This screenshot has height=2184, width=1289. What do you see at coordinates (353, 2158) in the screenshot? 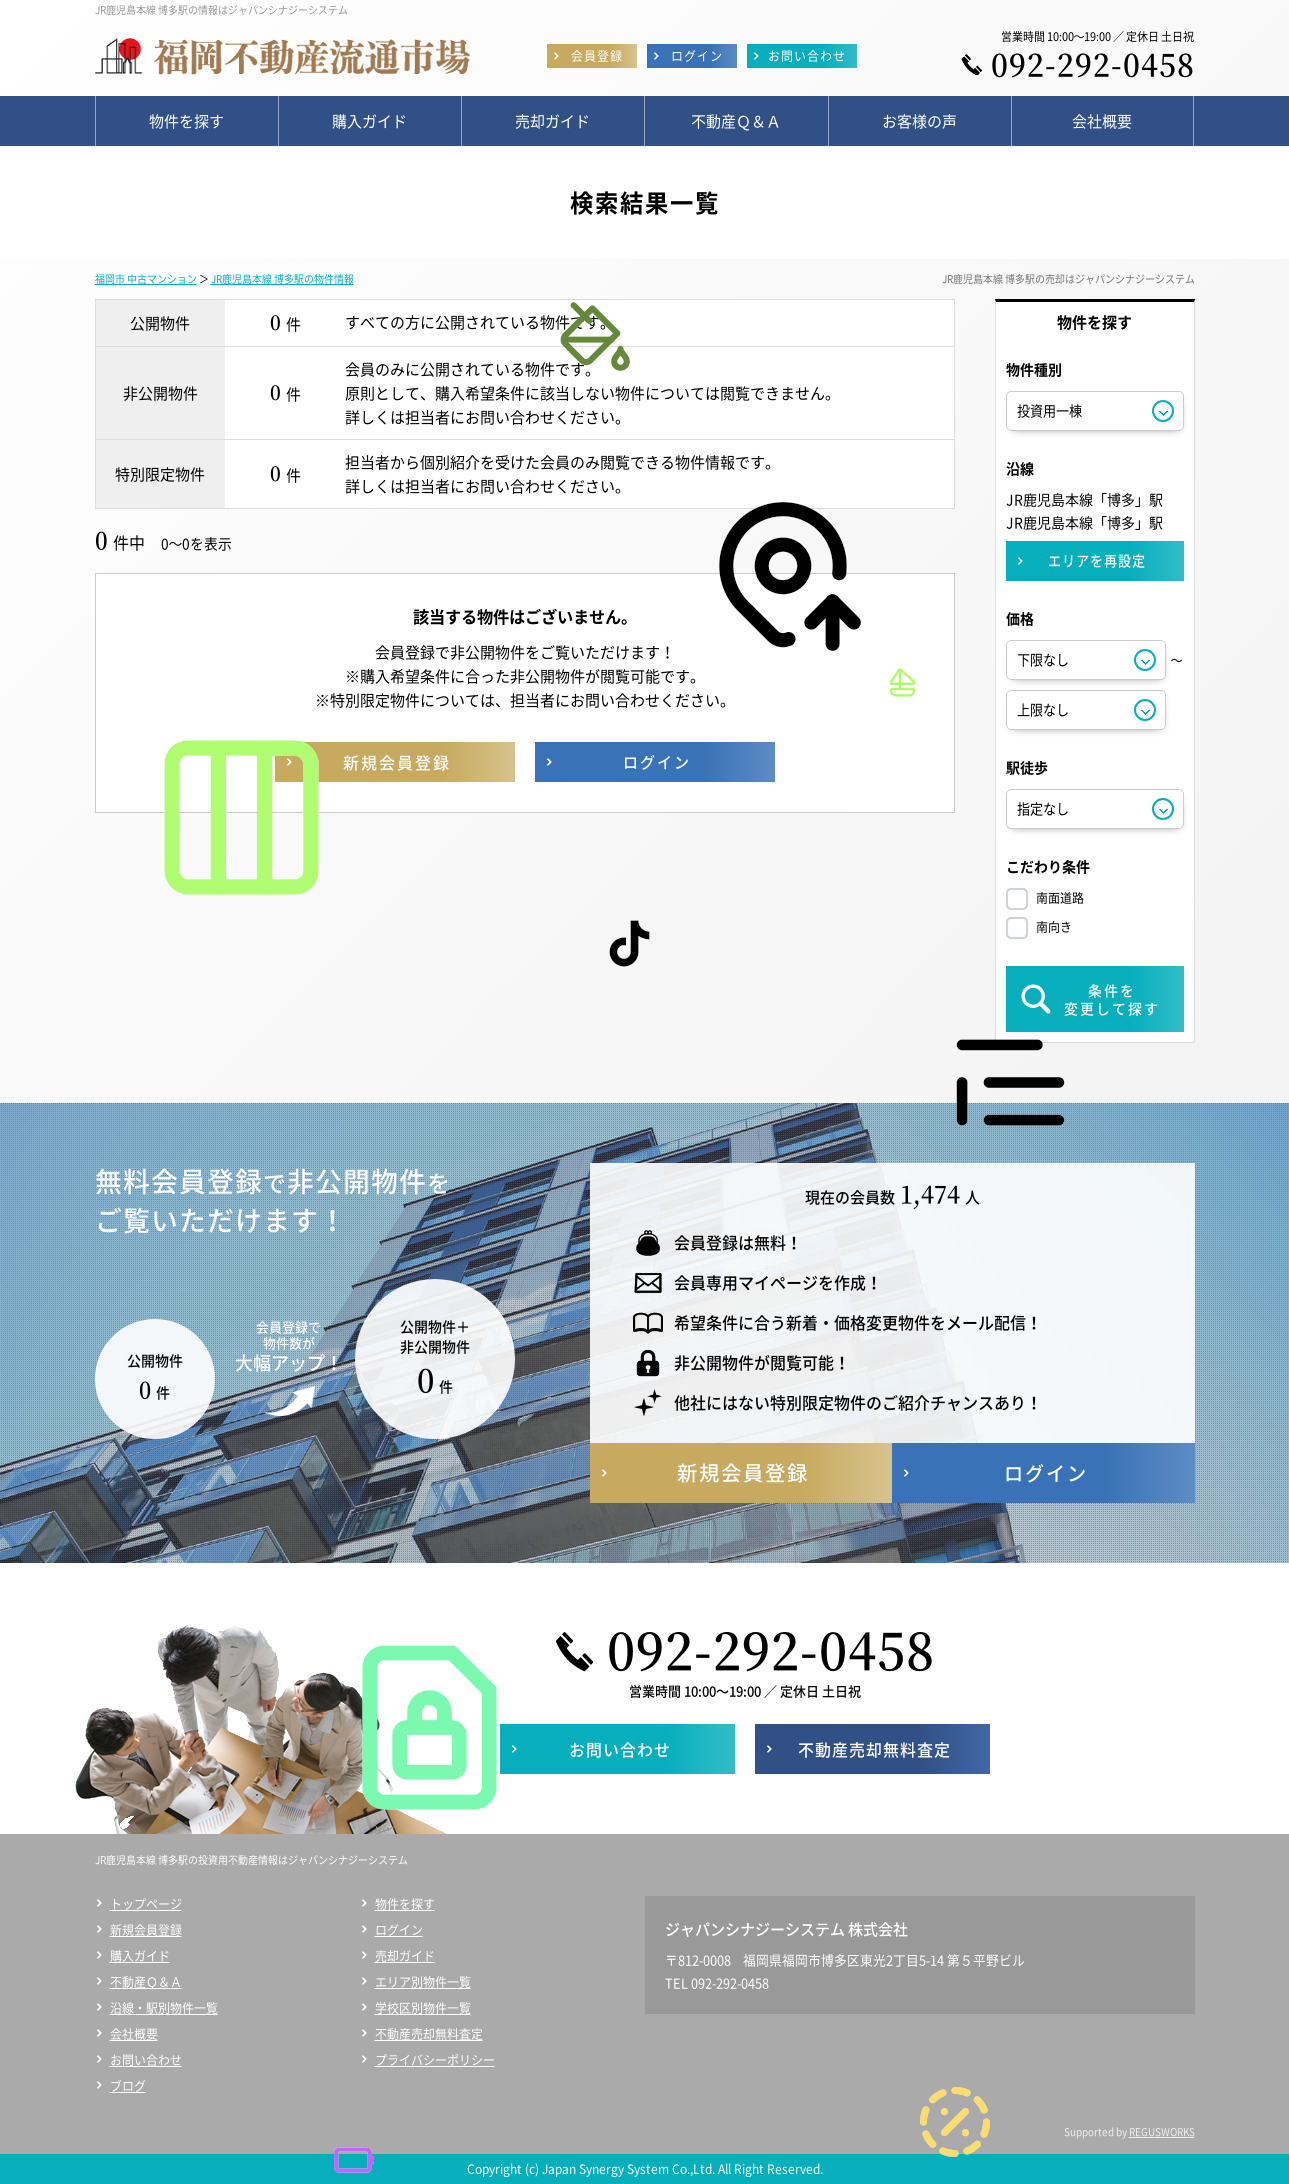
I see `indicates battery is empty or critically low` at bounding box center [353, 2158].